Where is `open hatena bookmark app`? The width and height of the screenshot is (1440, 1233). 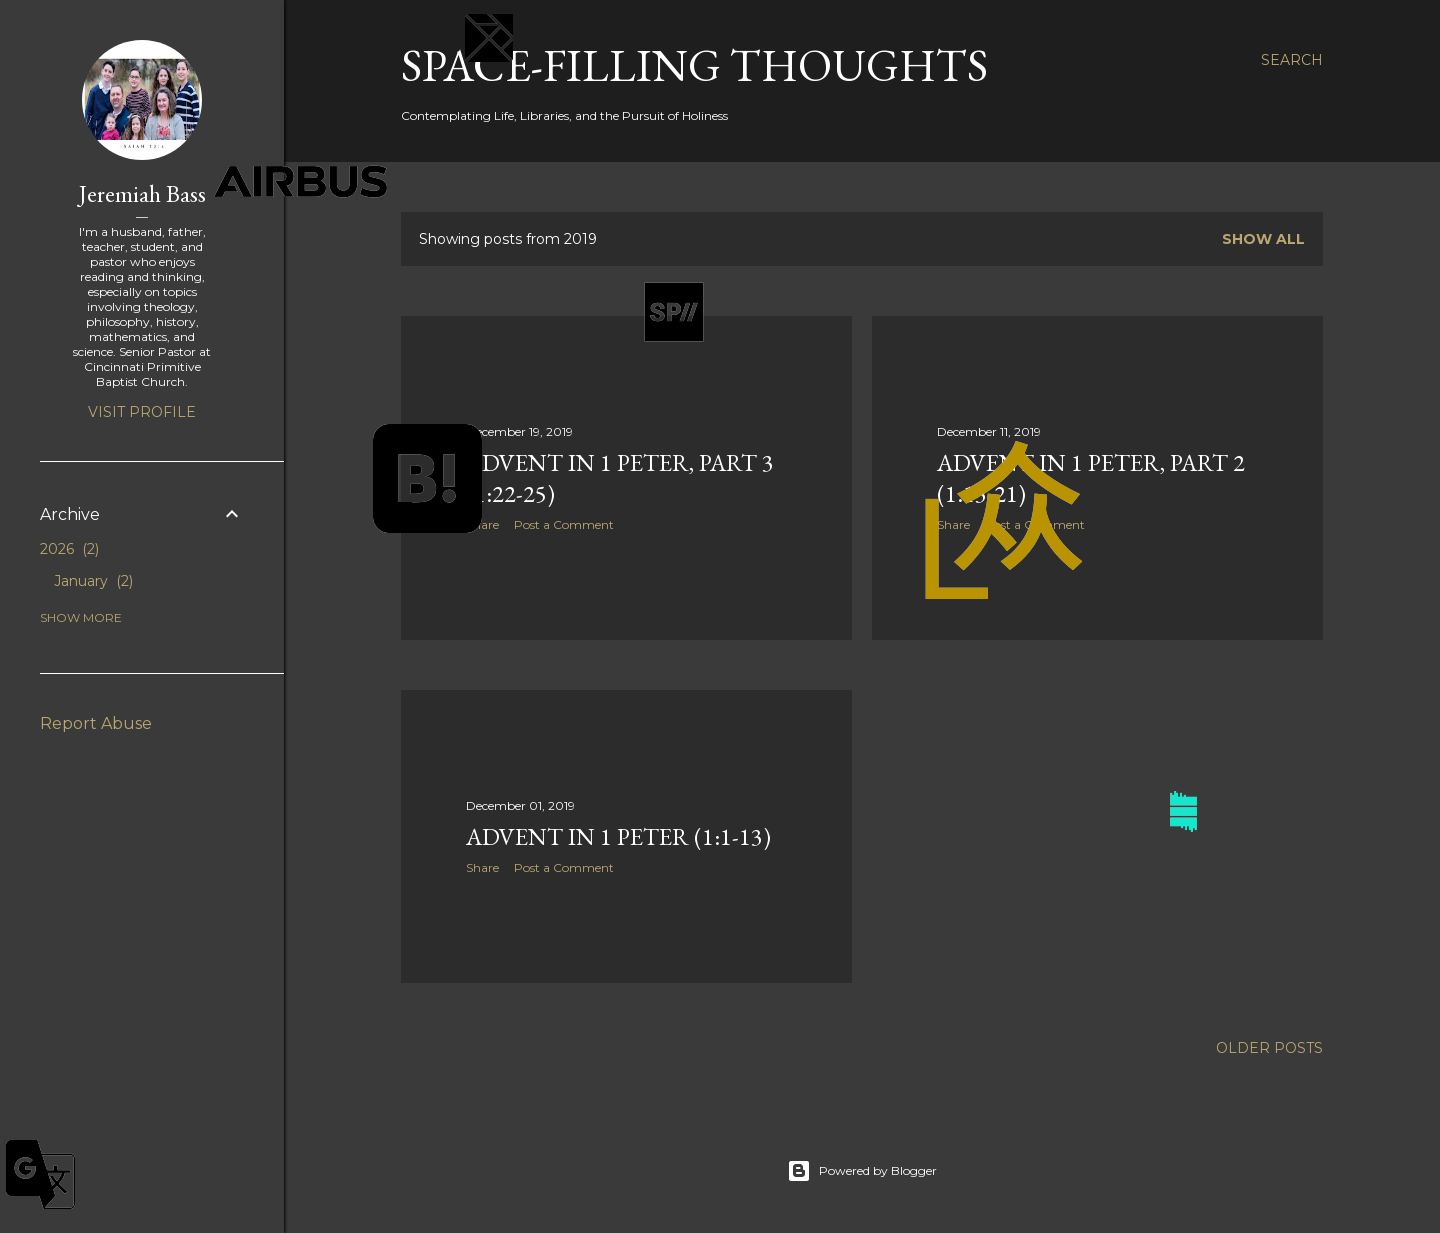
open hatena bookmark app is located at coordinates (427, 478).